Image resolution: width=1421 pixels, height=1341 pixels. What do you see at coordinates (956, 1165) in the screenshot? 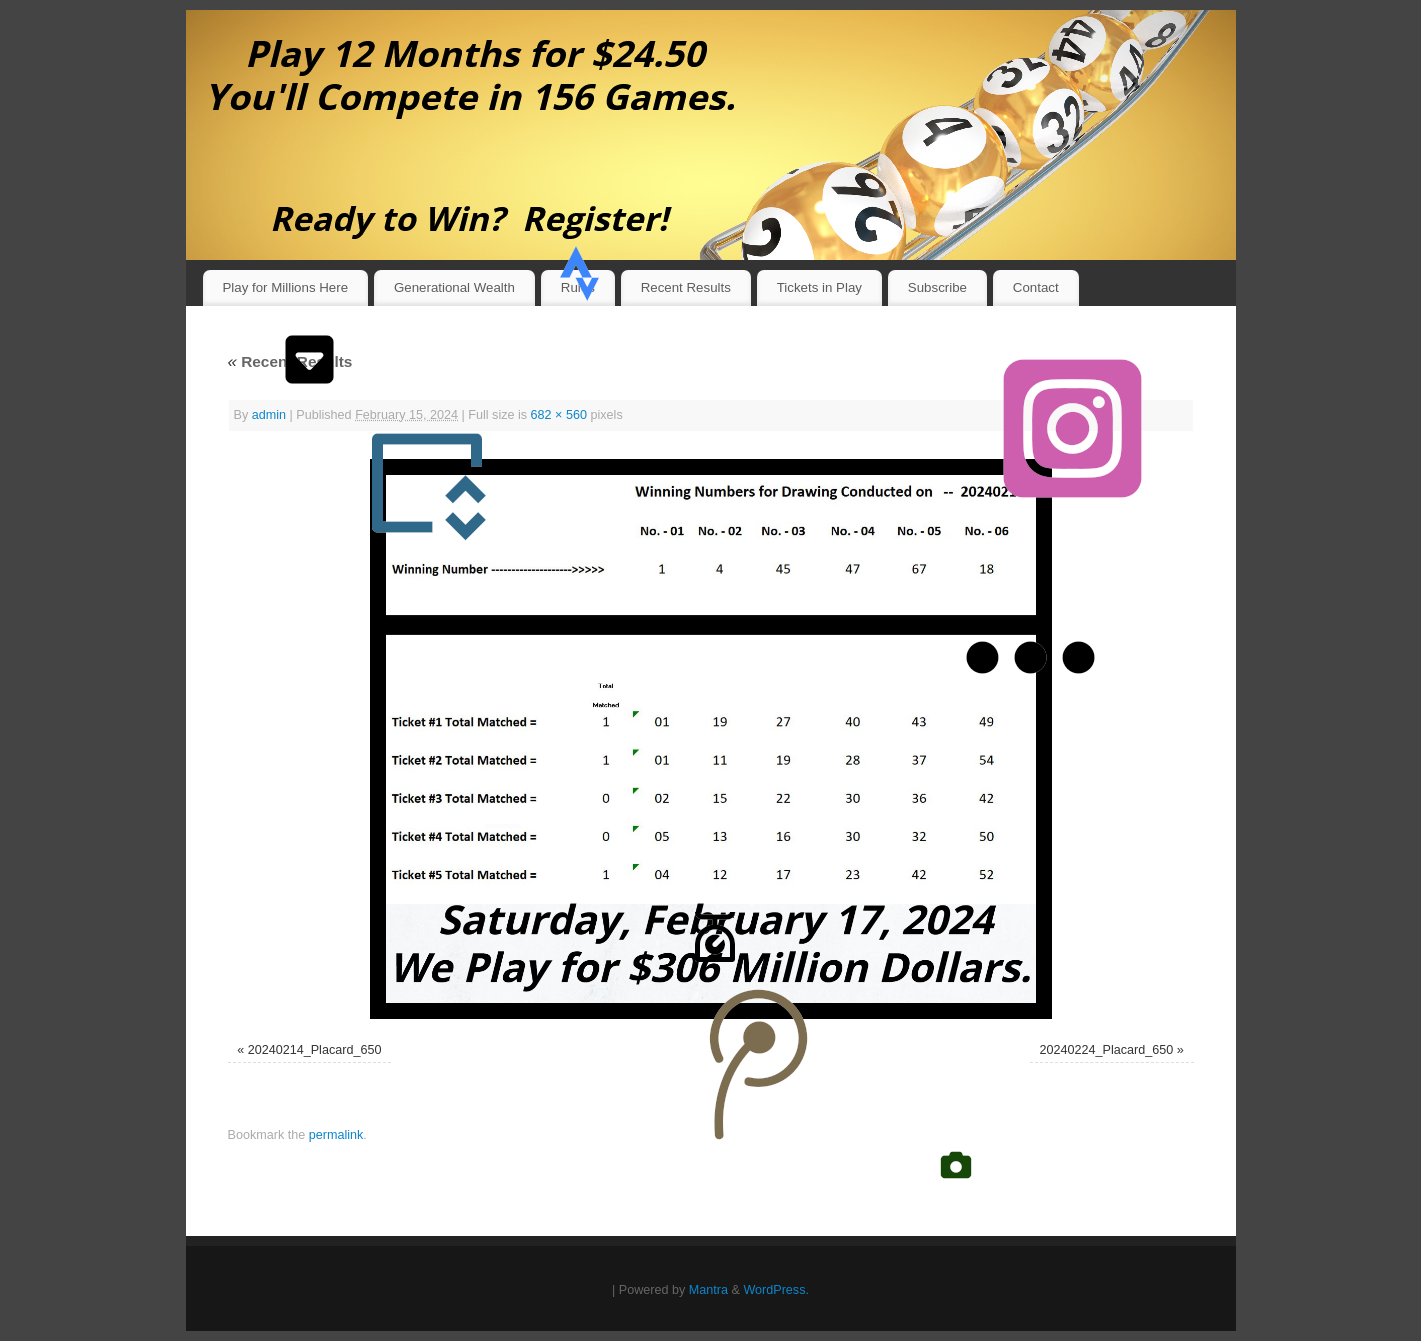
I see `take a photo` at bounding box center [956, 1165].